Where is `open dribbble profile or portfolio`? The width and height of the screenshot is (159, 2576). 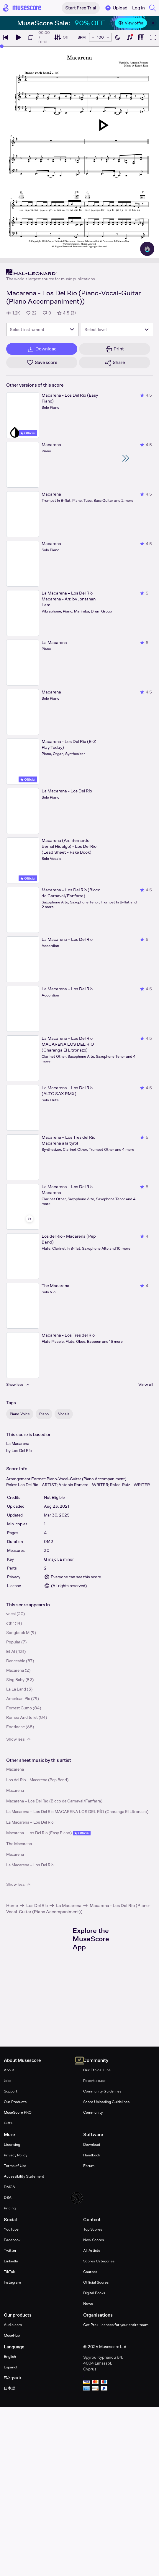 open dribbble profile or portfolio is located at coordinates (77, 2198).